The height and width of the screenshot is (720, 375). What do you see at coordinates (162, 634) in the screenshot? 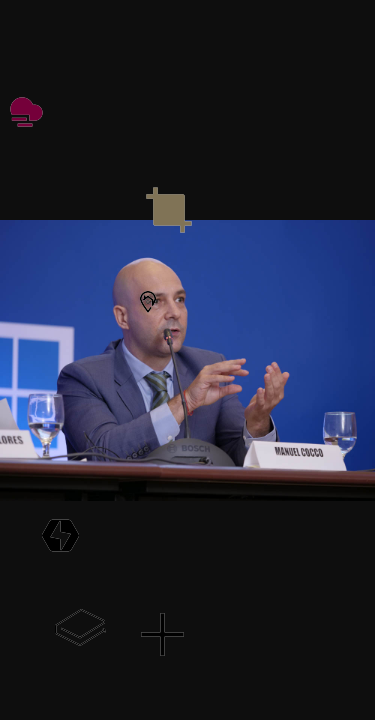
I see `add a new item` at bounding box center [162, 634].